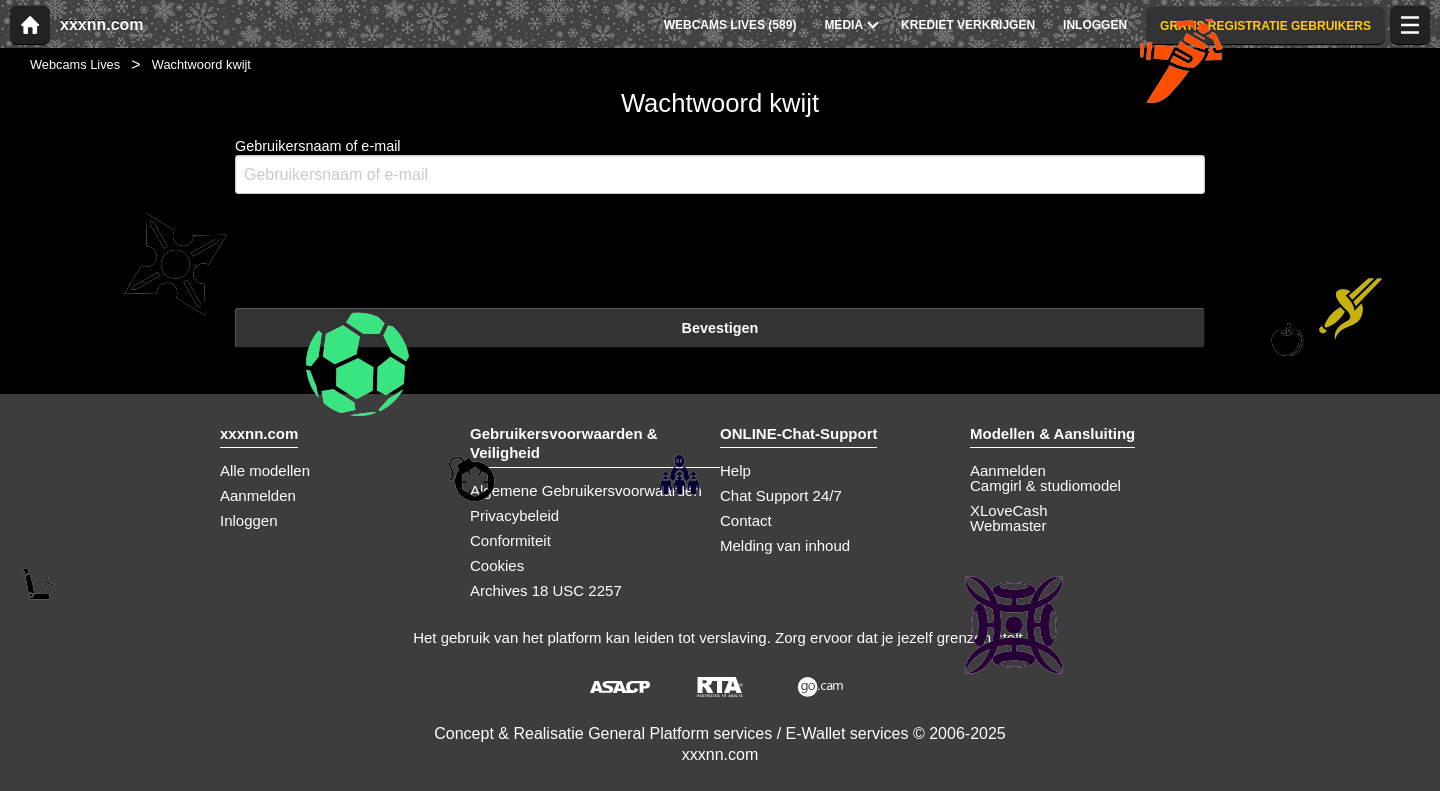  Describe the element at coordinates (176, 264) in the screenshot. I see `a ninja or stealth-themed game element` at that location.